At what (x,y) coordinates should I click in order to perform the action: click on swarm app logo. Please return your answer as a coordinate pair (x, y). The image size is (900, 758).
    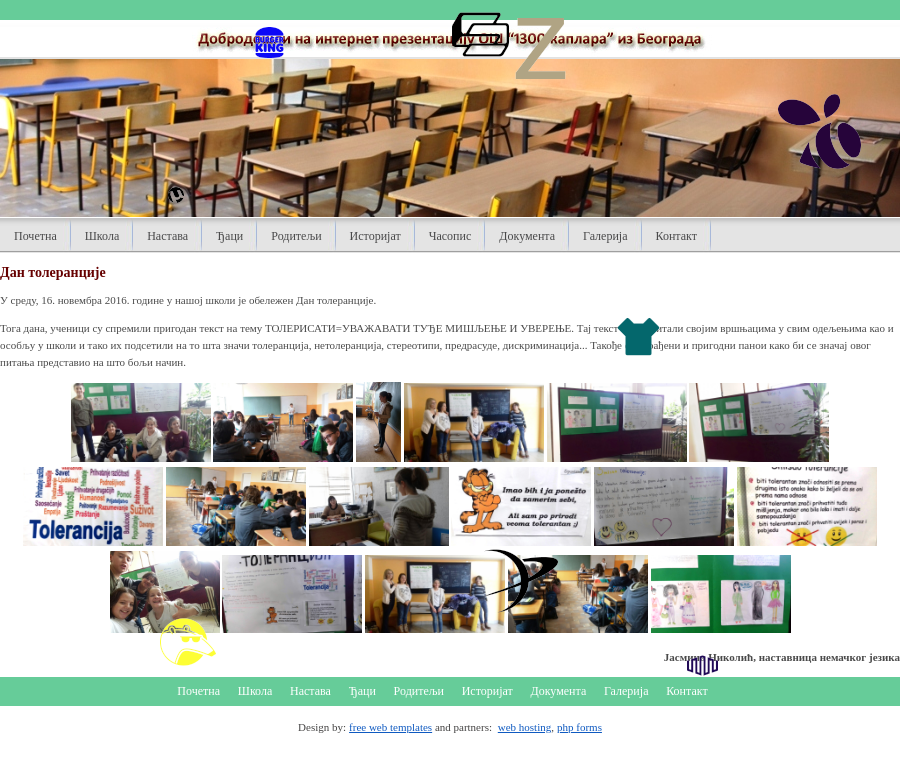
    Looking at the image, I should click on (819, 131).